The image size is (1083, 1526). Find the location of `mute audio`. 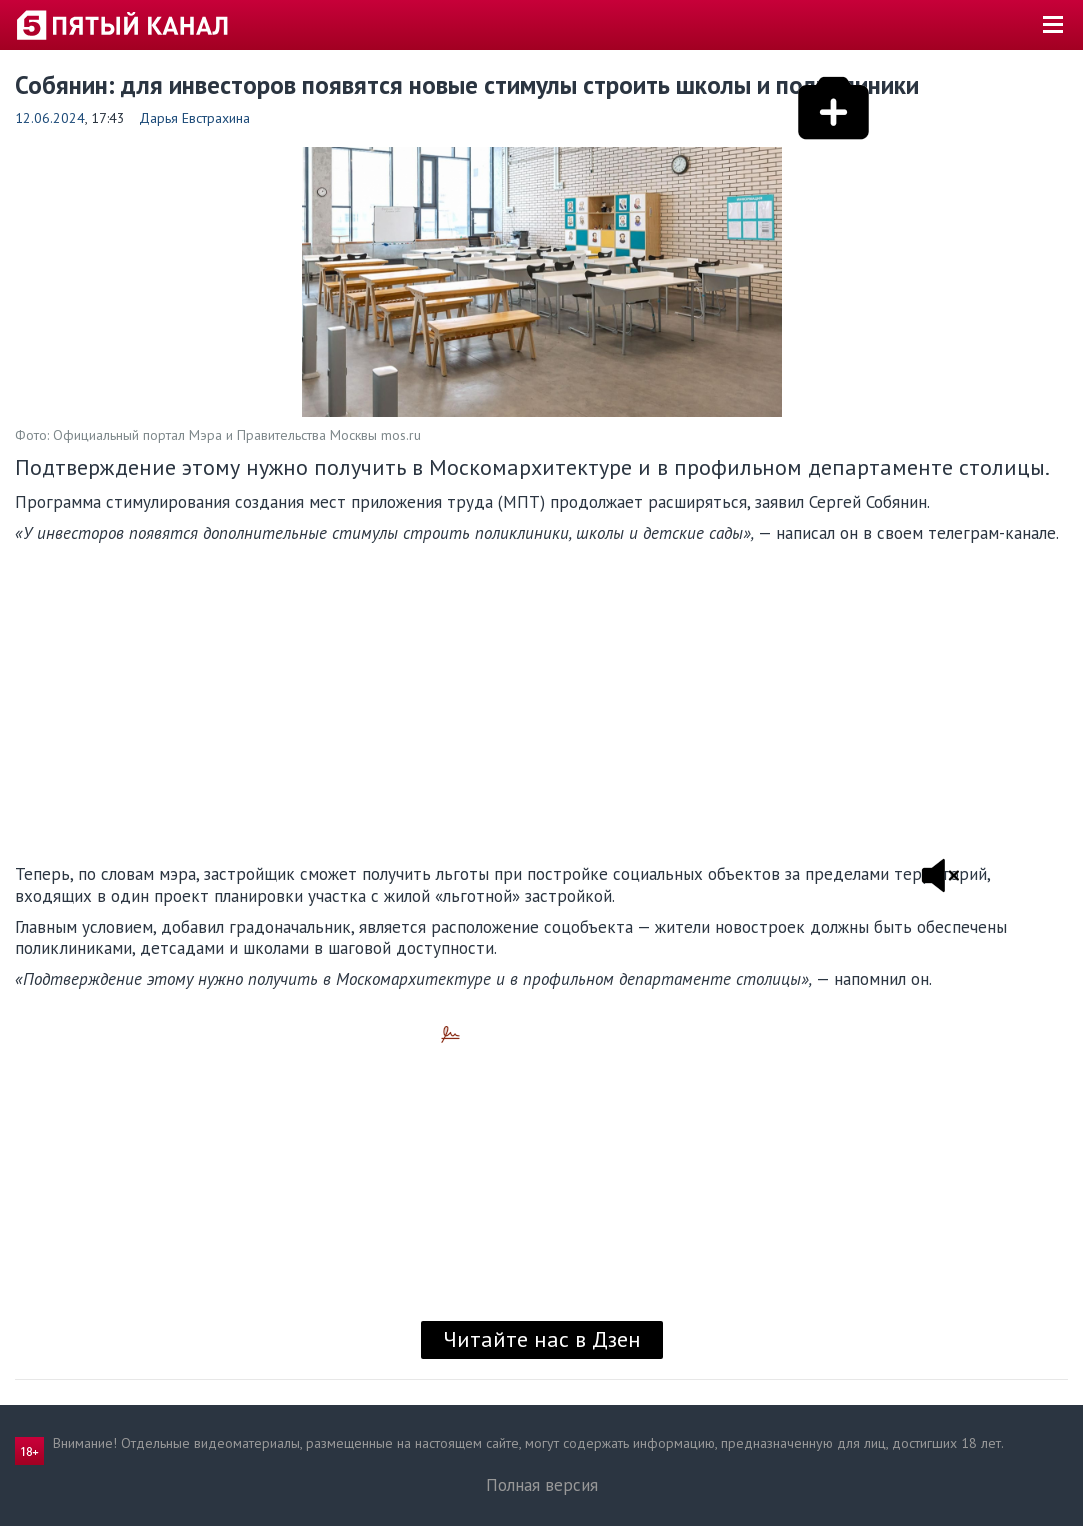

mute audio is located at coordinates (938, 875).